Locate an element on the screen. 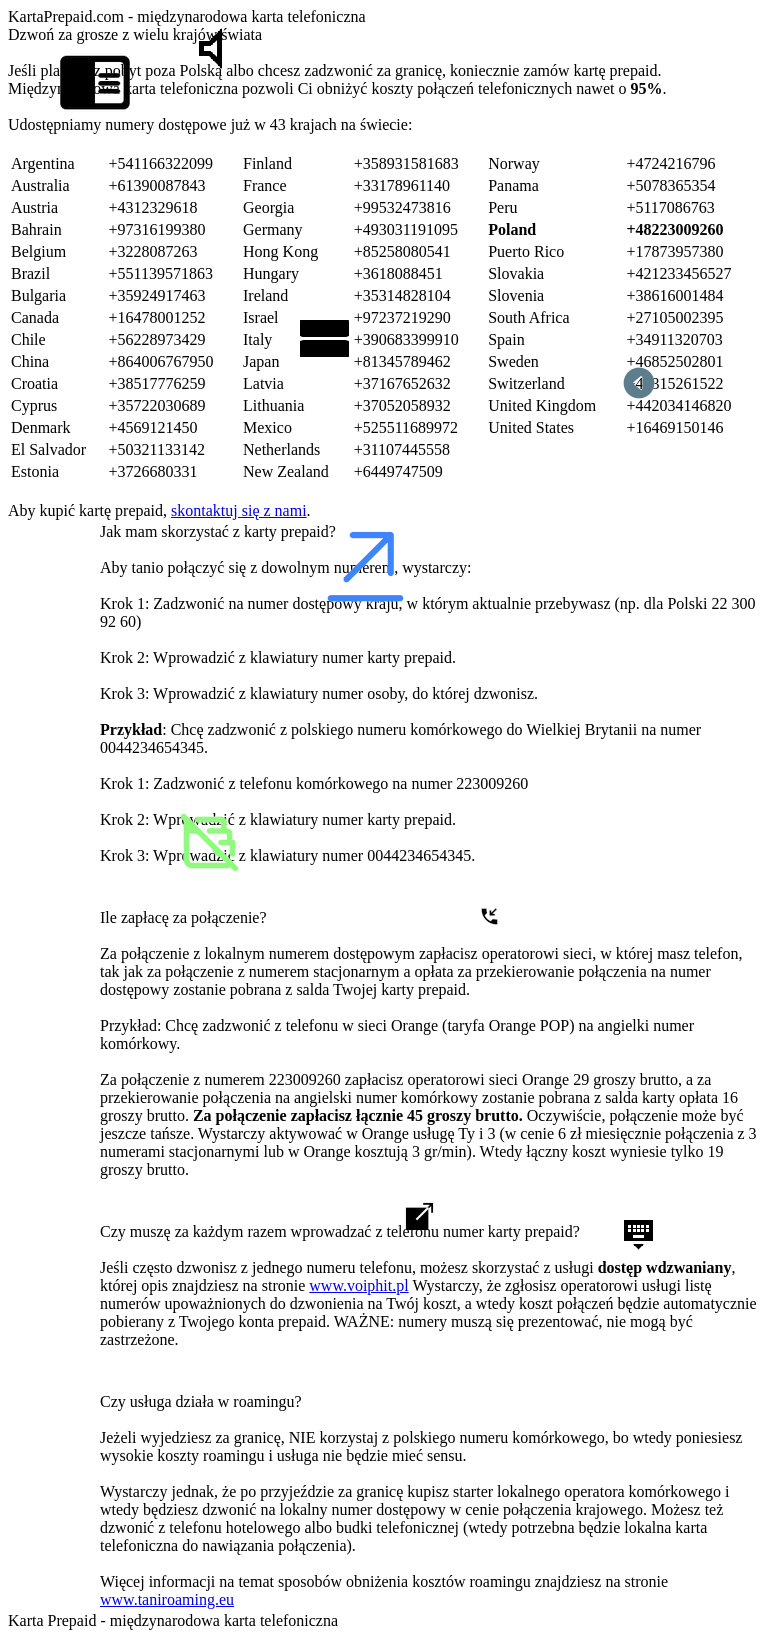  wallet feature unavailable or disabled is located at coordinates (209, 842).